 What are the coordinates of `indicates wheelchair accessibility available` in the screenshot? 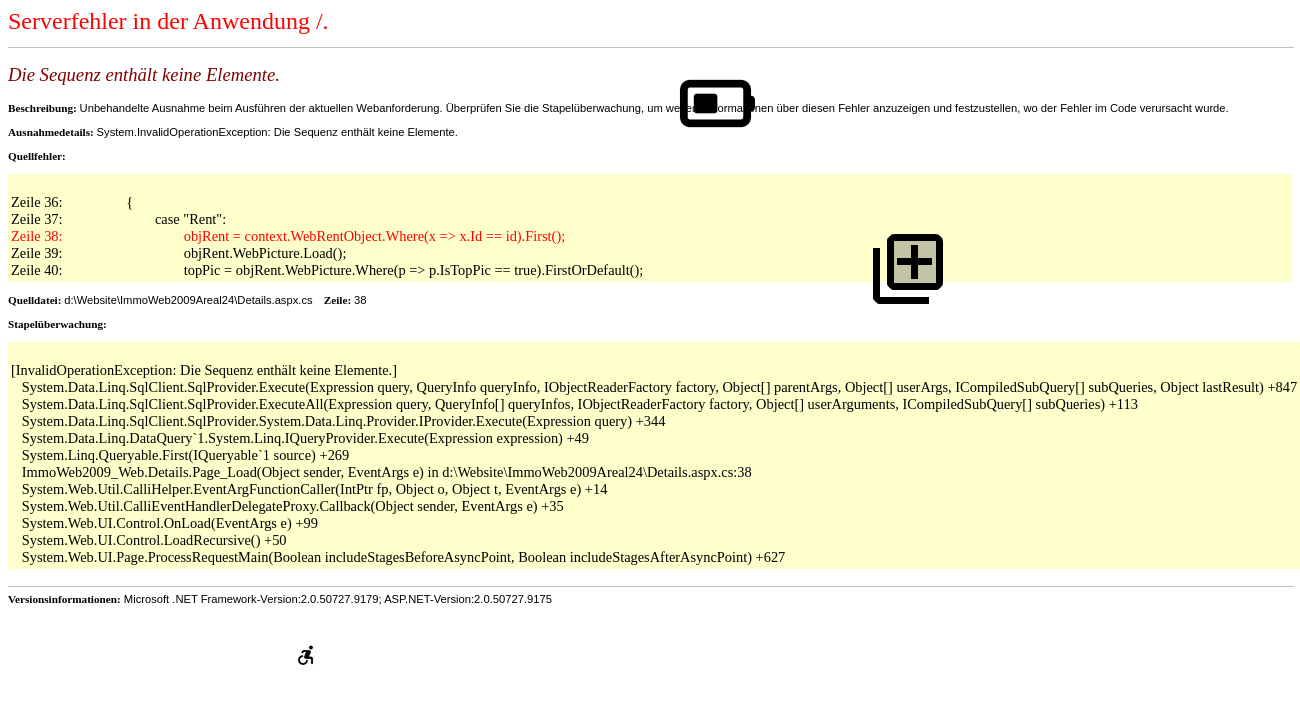 It's located at (305, 655).